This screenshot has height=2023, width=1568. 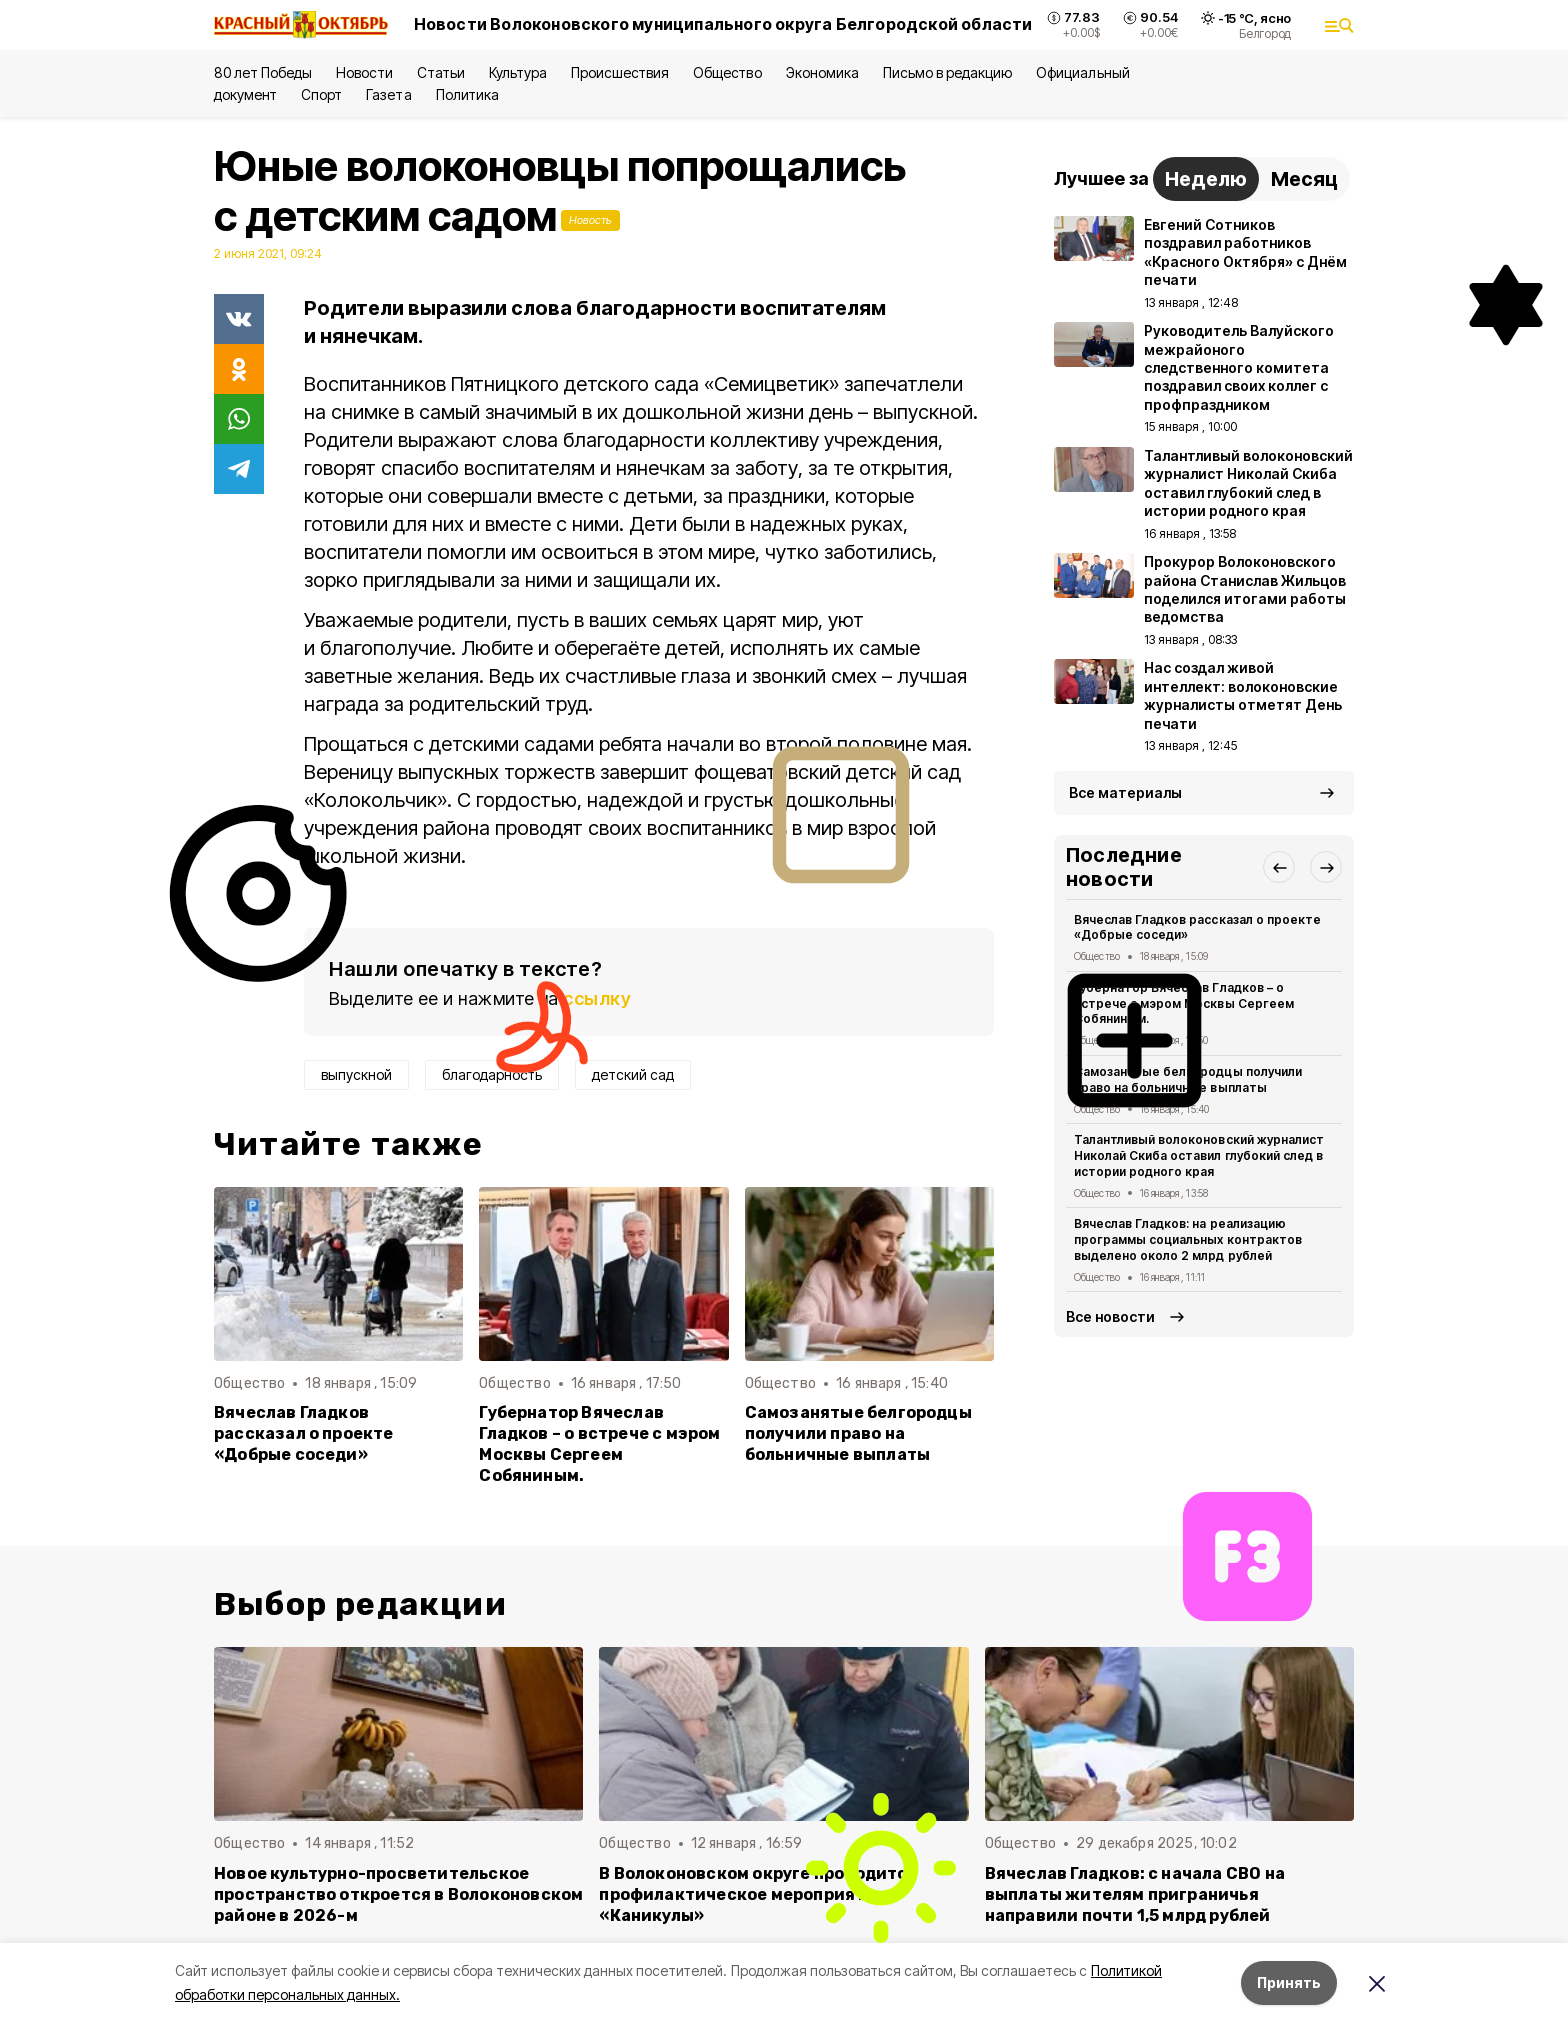 What do you see at coordinates (542, 1027) in the screenshot?
I see `food or fruit category indicator` at bounding box center [542, 1027].